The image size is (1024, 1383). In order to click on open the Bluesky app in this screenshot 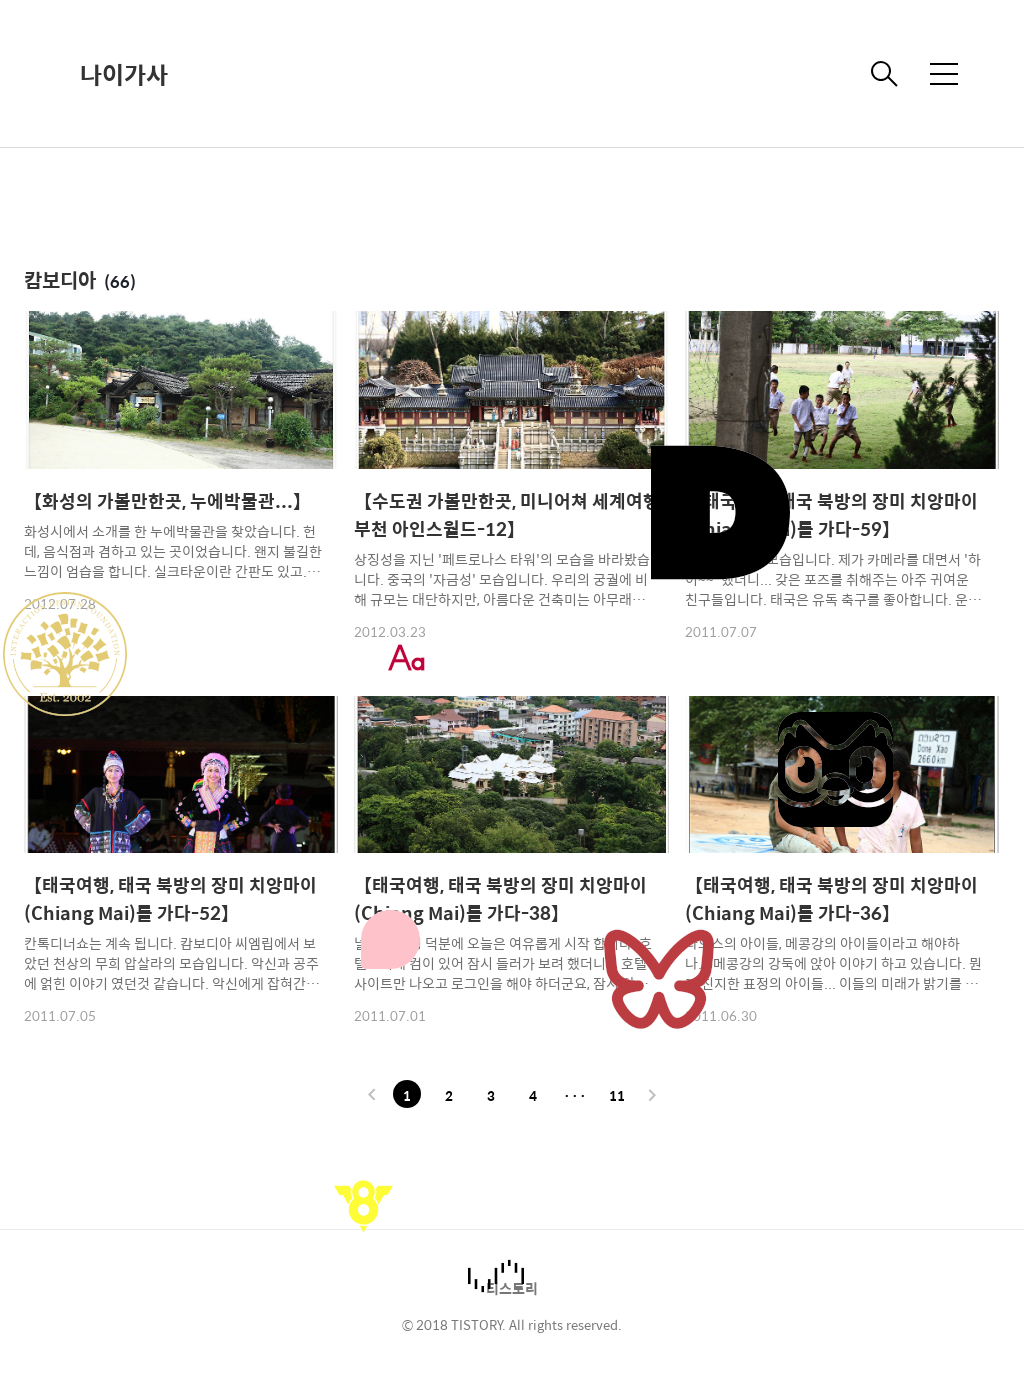, I will do `click(659, 977)`.